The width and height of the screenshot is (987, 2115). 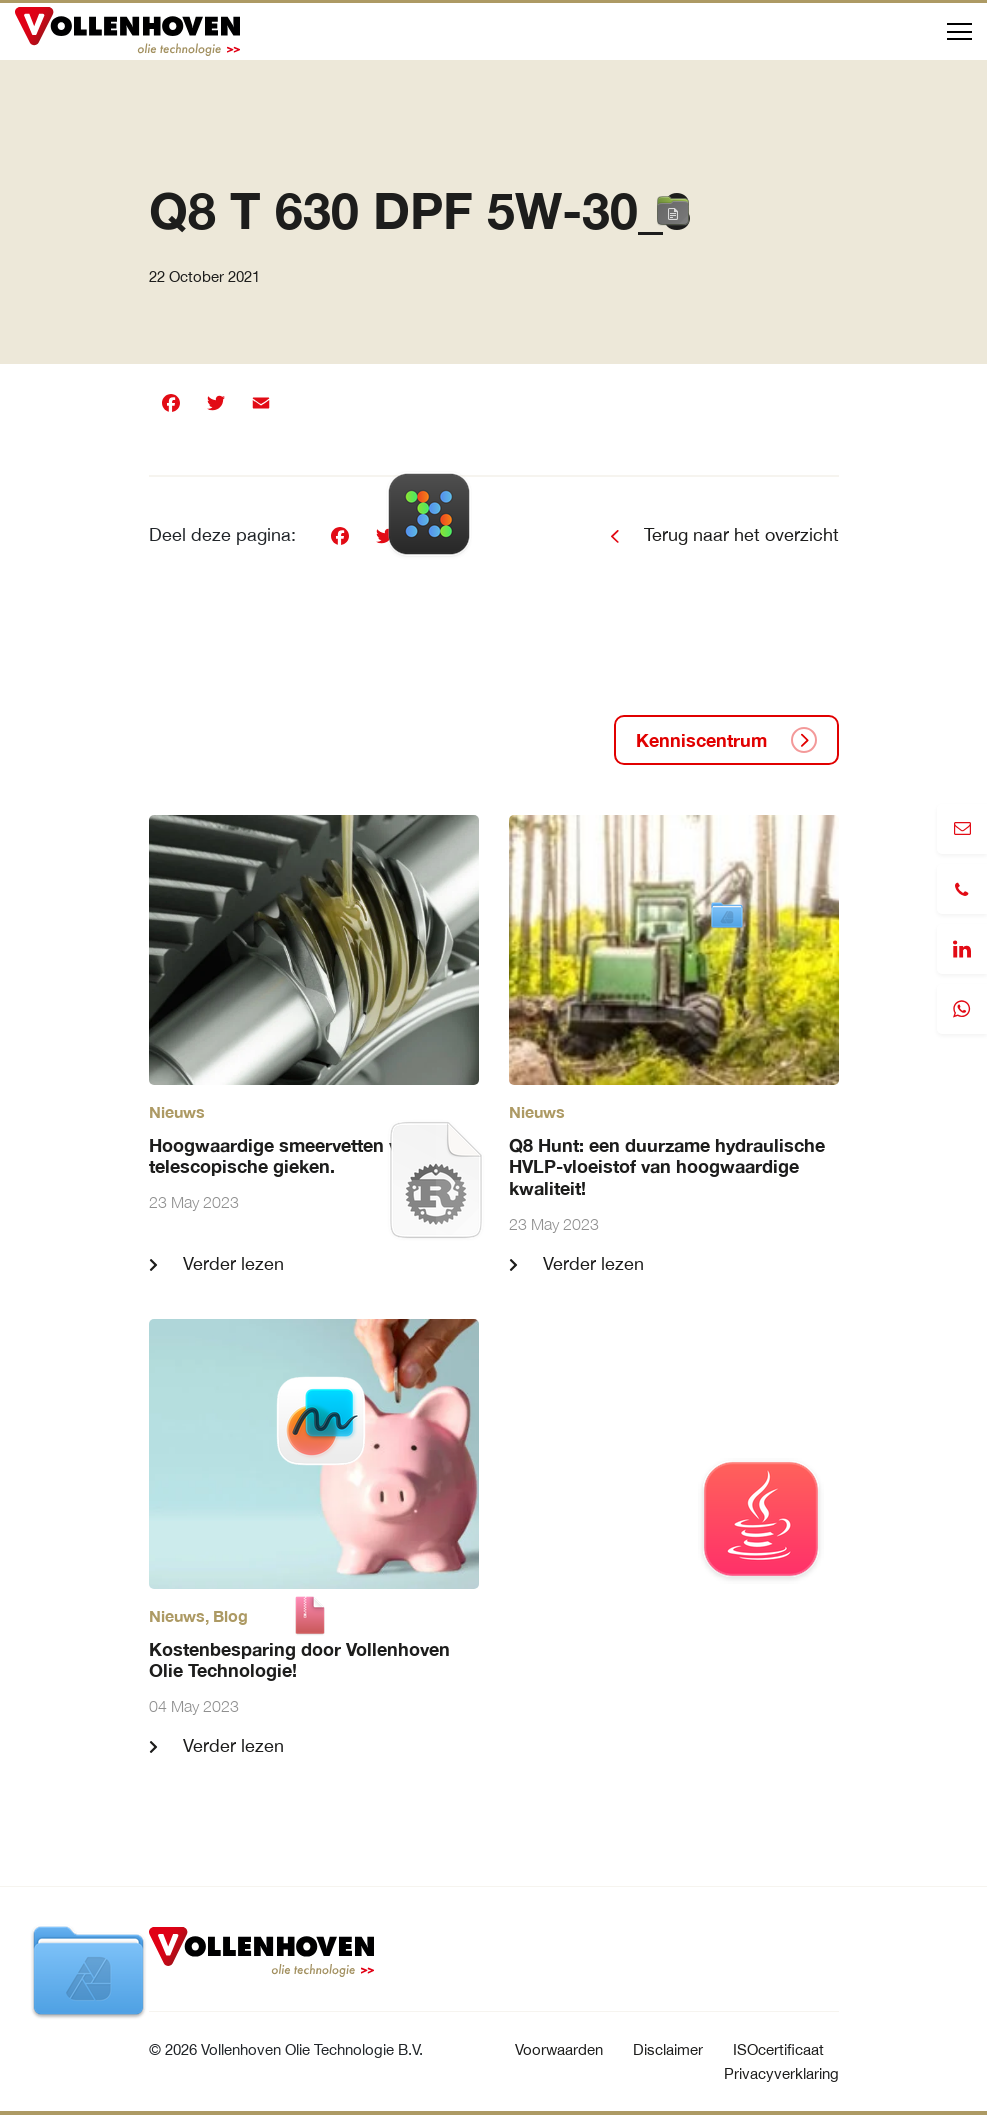 I want to click on compressed tar archive file, so click(x=310, y=1616).